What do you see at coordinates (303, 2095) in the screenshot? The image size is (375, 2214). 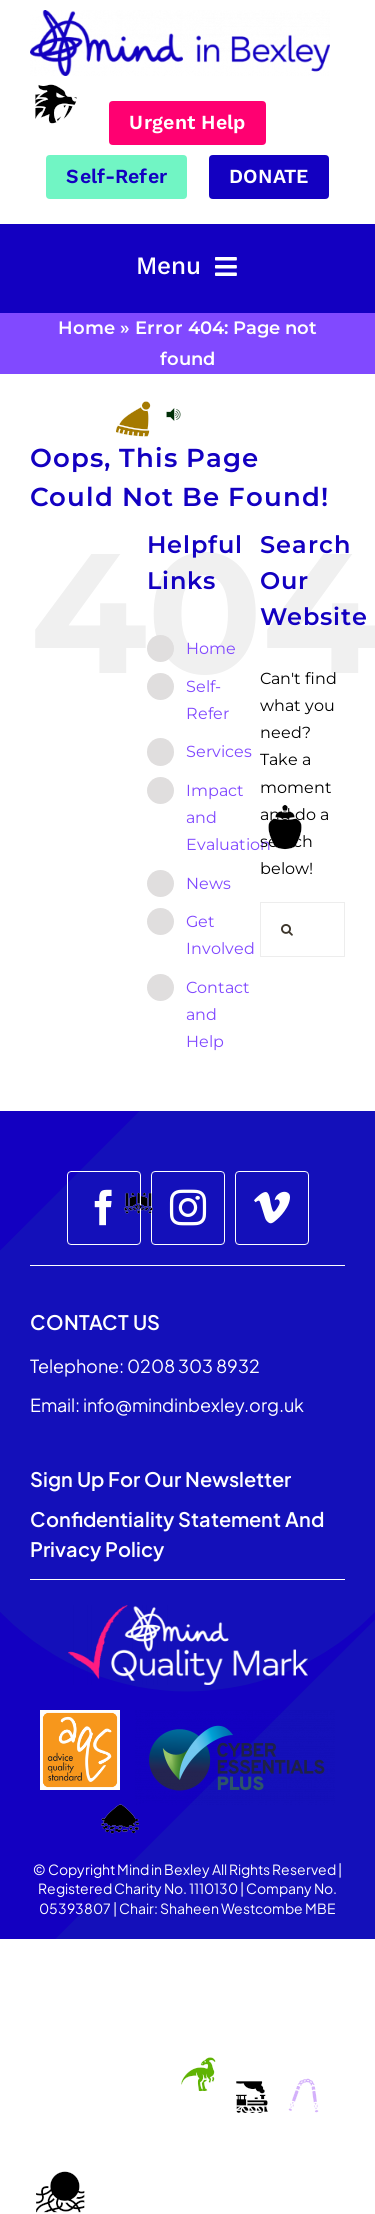 I see `select nunchaku weapon in game inventory` at bounding box center [303, 2095].